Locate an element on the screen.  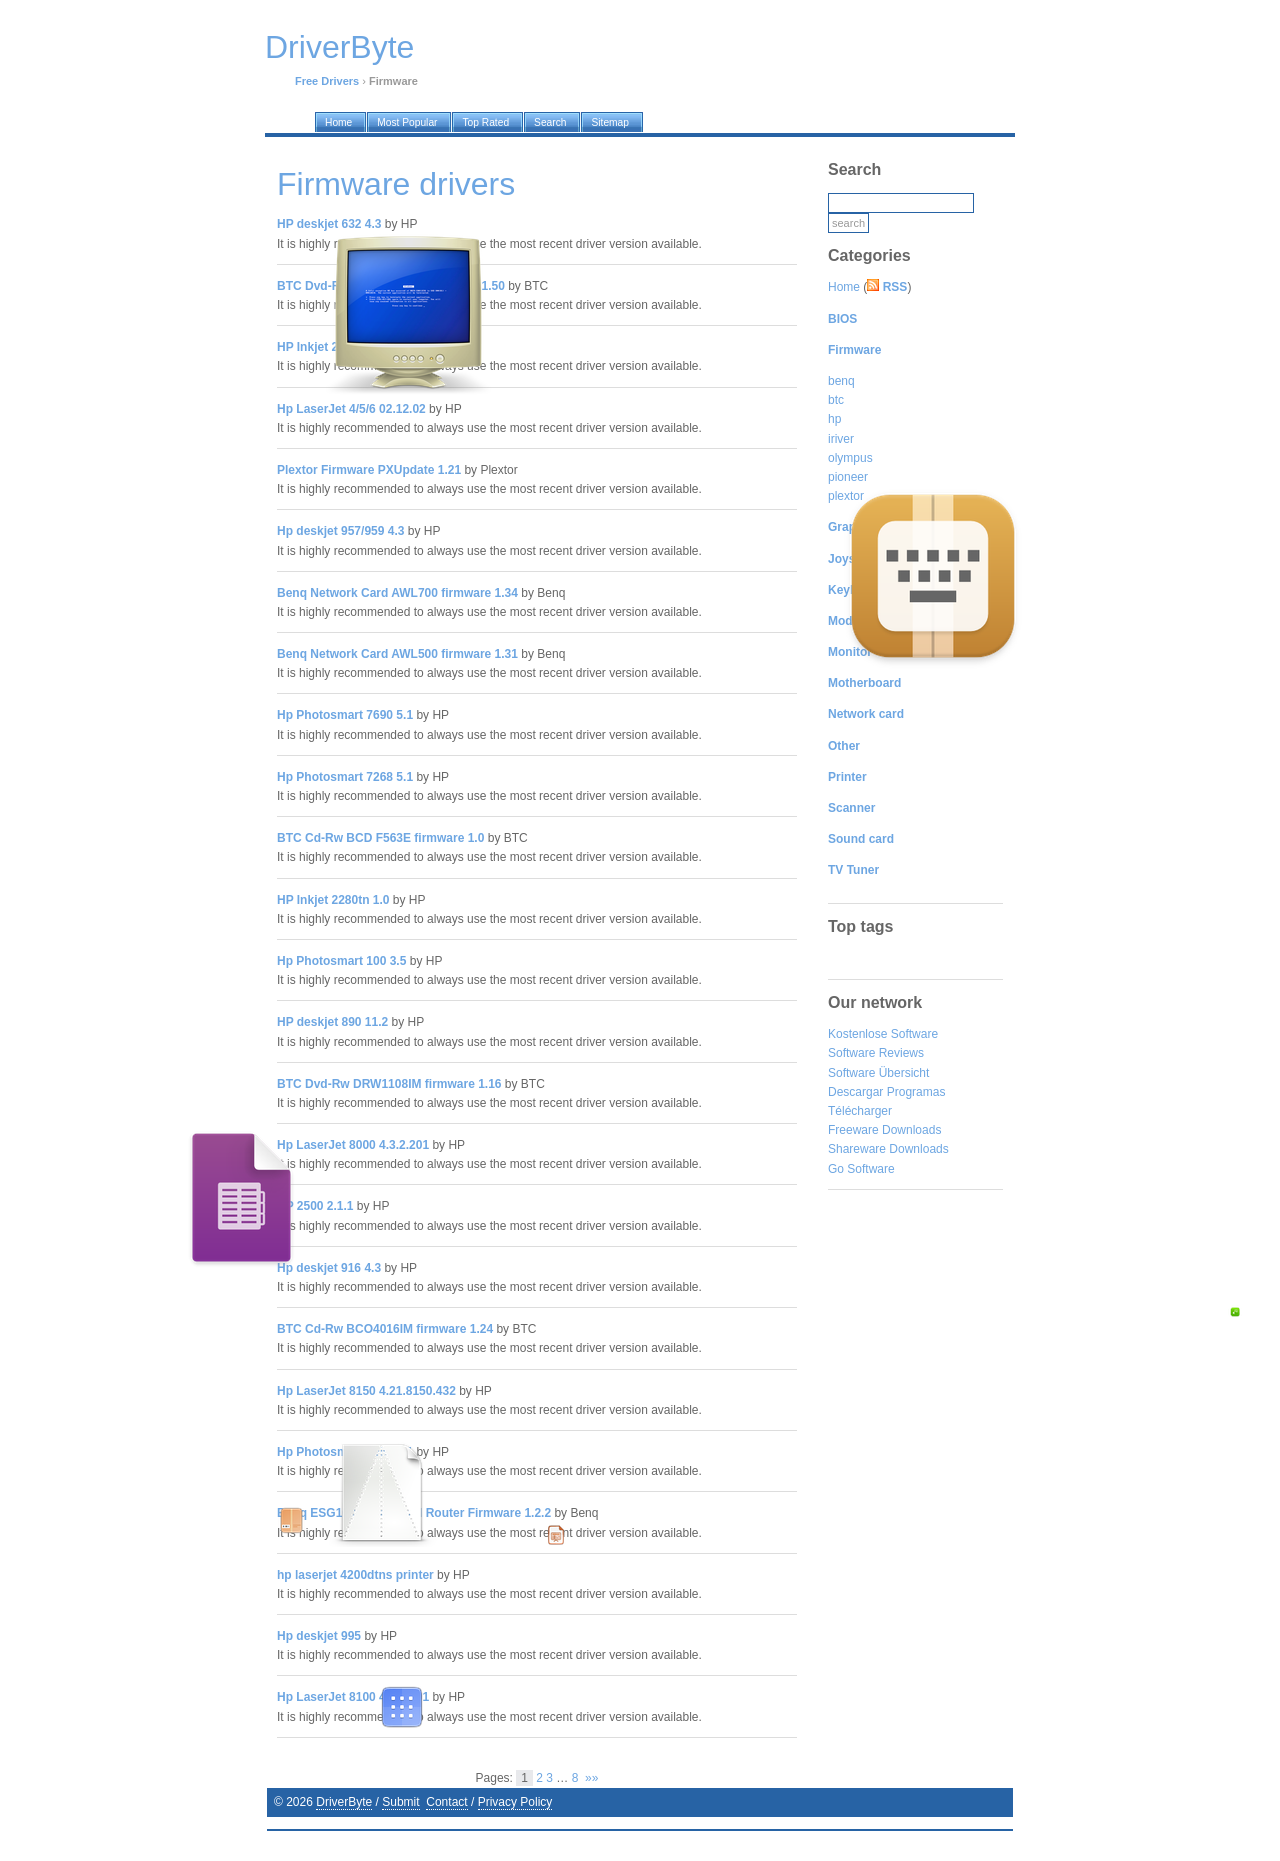
a package or archive file type is located at coordinates (291, 1520).